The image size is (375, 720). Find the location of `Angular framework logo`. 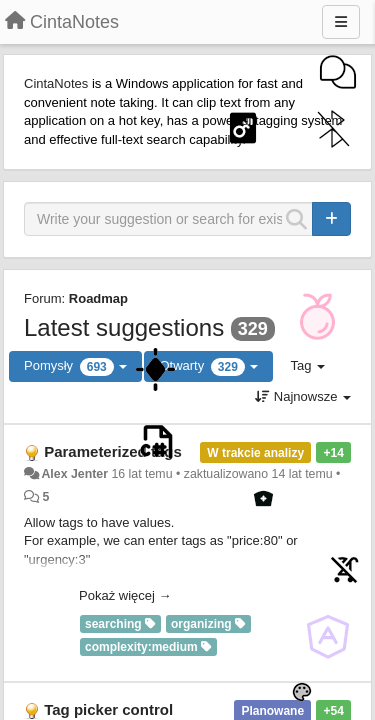

Angular framework logo is located at coordinates (328, 636).